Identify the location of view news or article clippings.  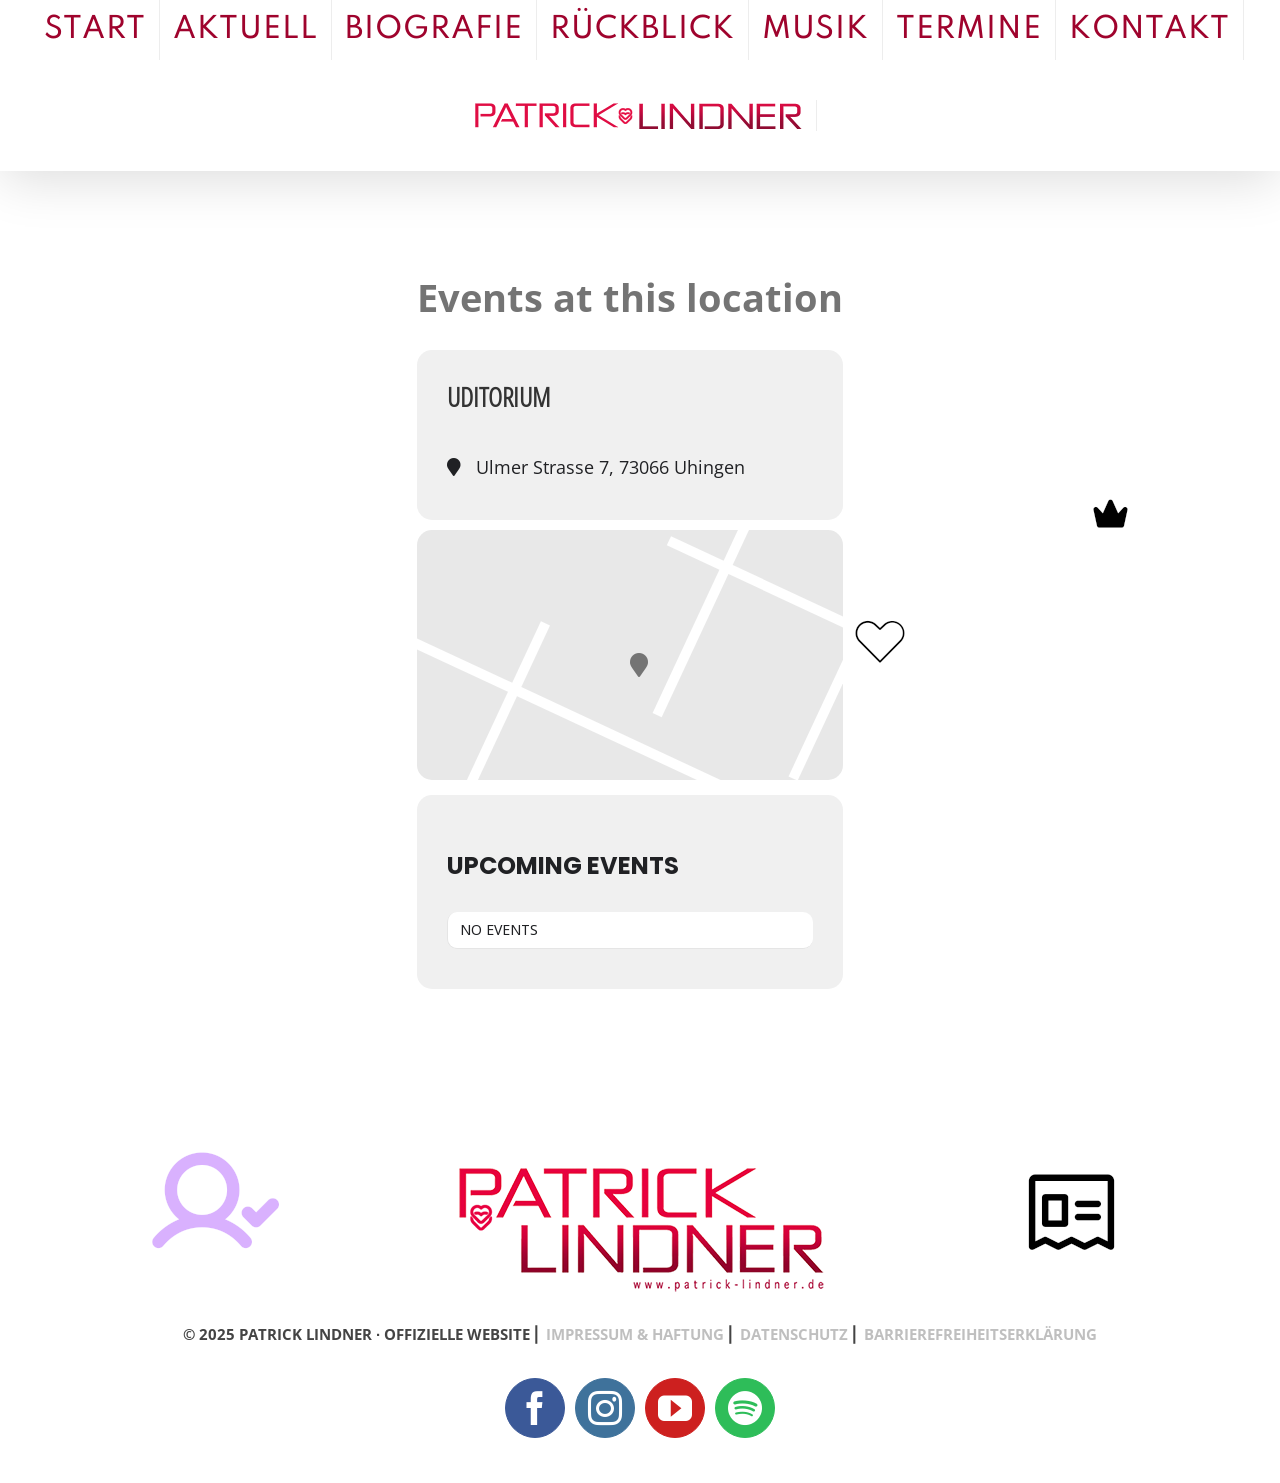
(1071, 1210).